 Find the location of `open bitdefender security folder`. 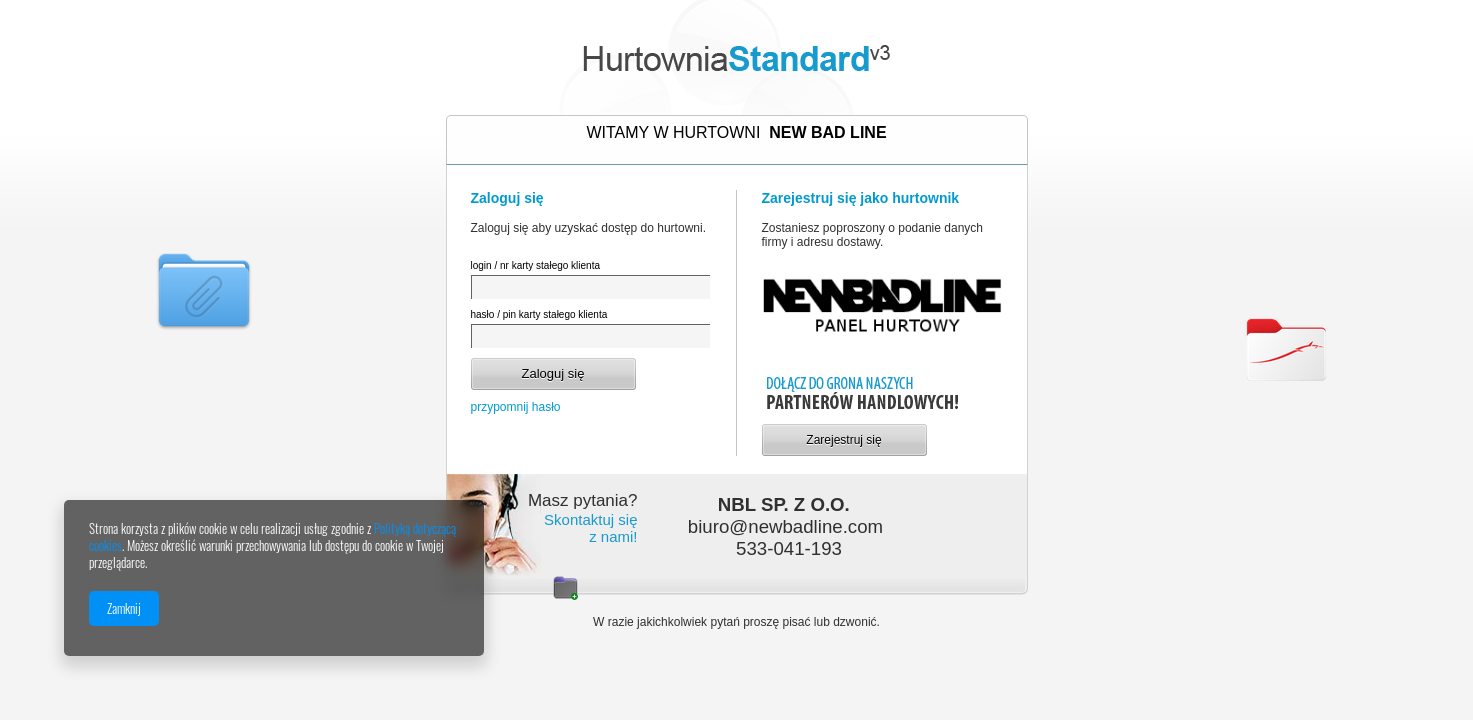

open bitdefender security folder is located at coordinates (1286, 352).